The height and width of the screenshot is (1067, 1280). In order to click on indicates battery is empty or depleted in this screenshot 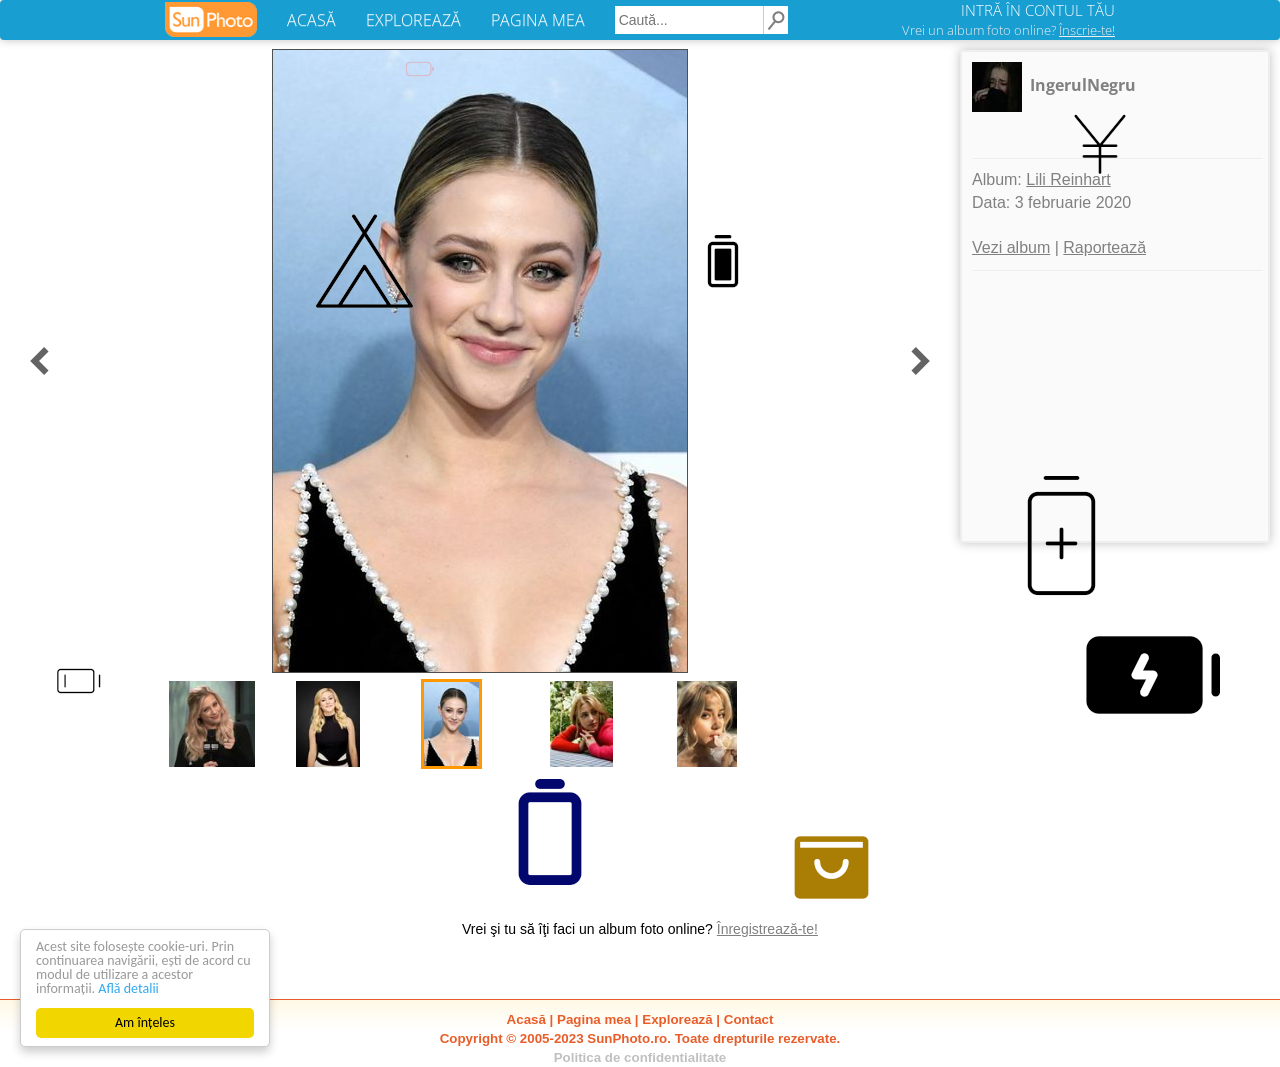, I will do `click(550, 832)`.